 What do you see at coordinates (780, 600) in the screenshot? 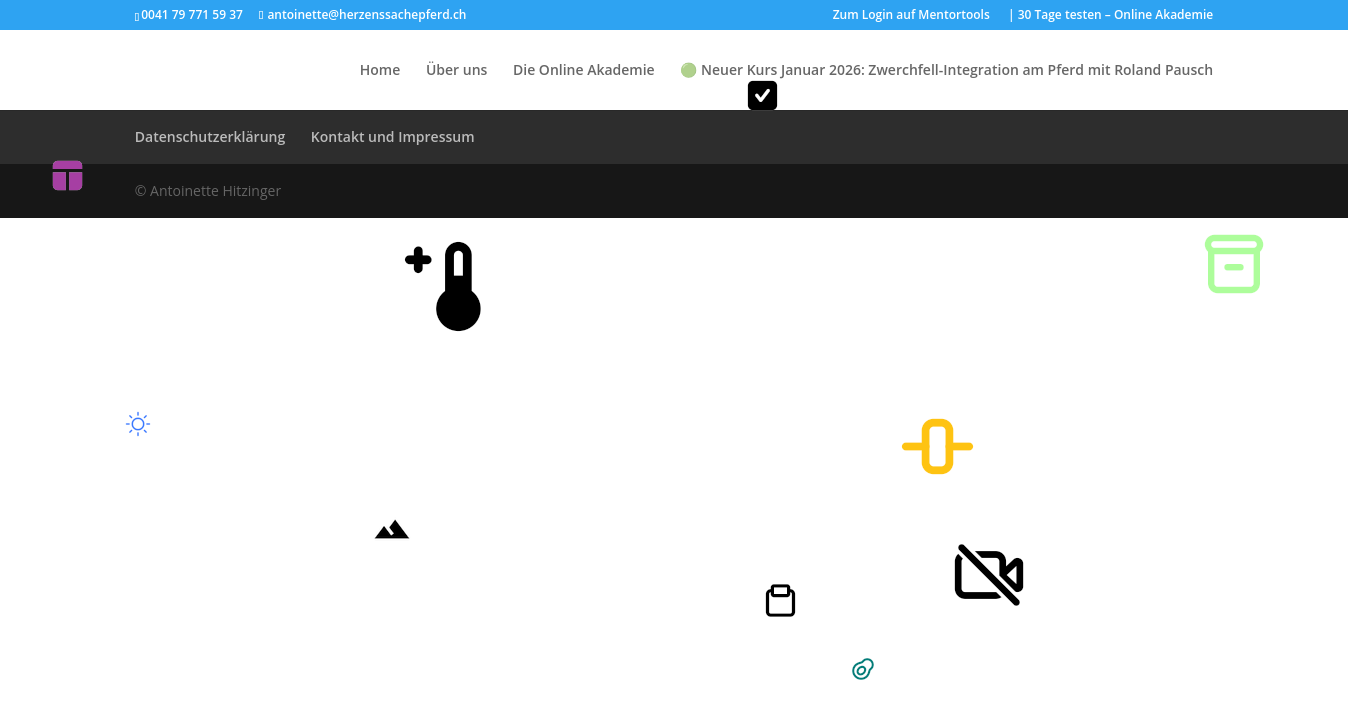
I see `copy to clipboard` at bounding box center [780, 600].